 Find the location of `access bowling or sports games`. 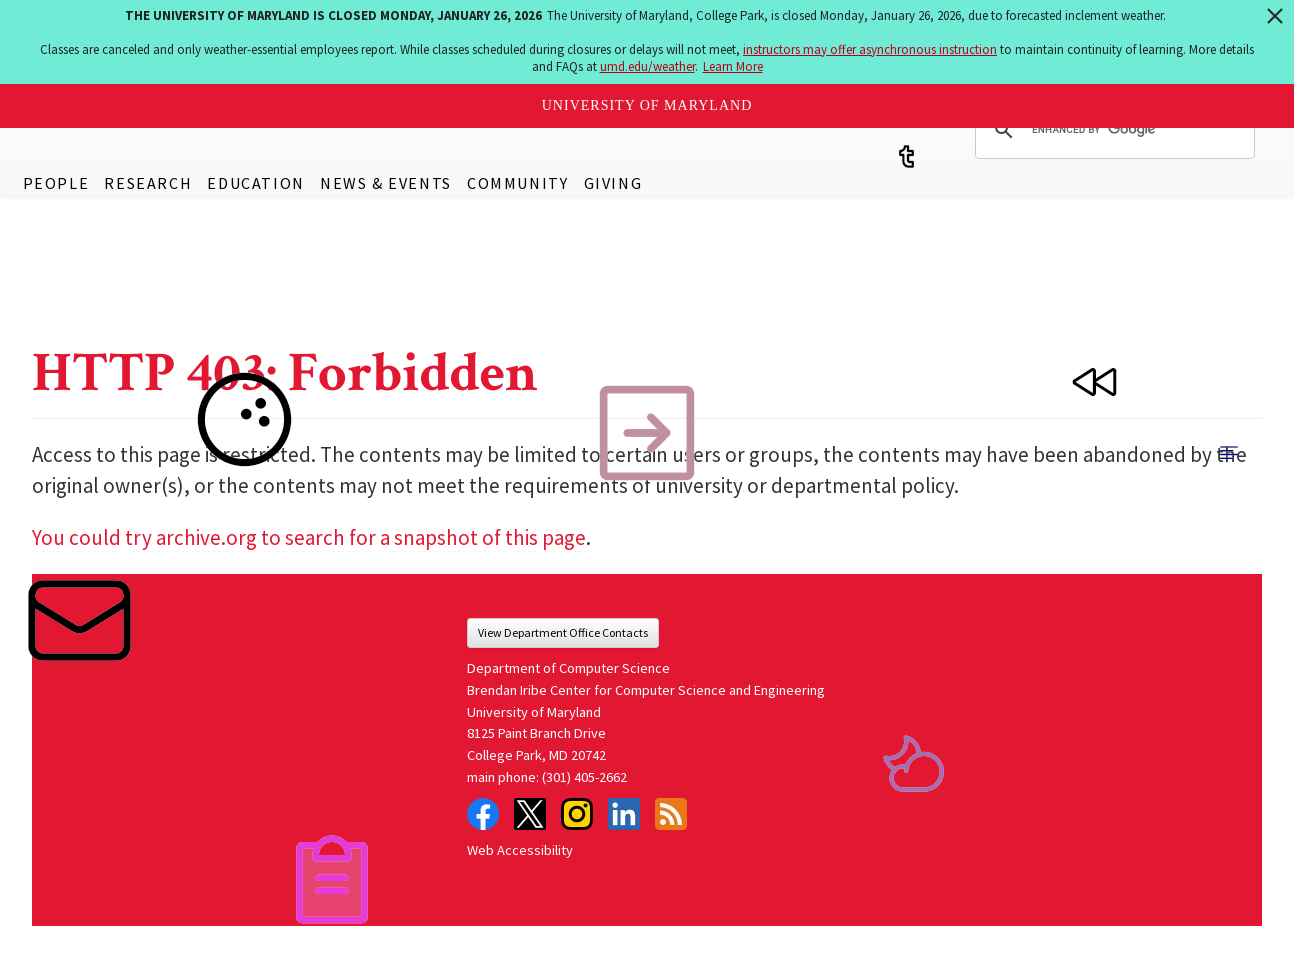

access bowling or sports games is located at coordinates (244, 419).